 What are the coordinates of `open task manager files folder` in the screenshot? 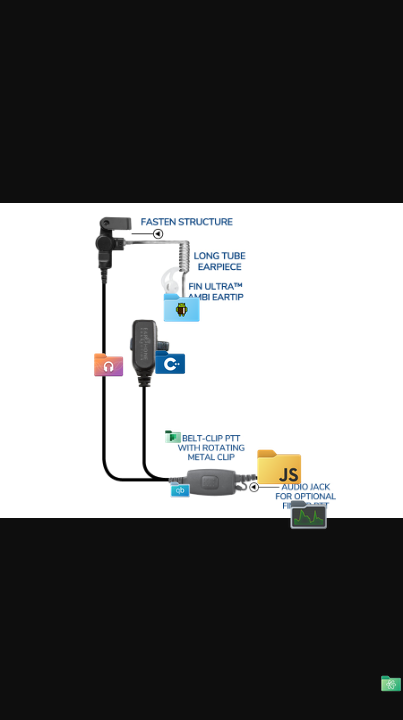 It's located at (308, 515).